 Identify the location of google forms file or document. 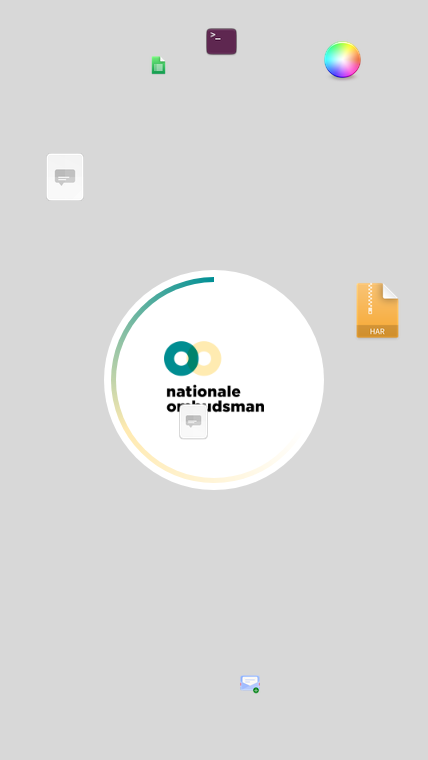
(158, 65).